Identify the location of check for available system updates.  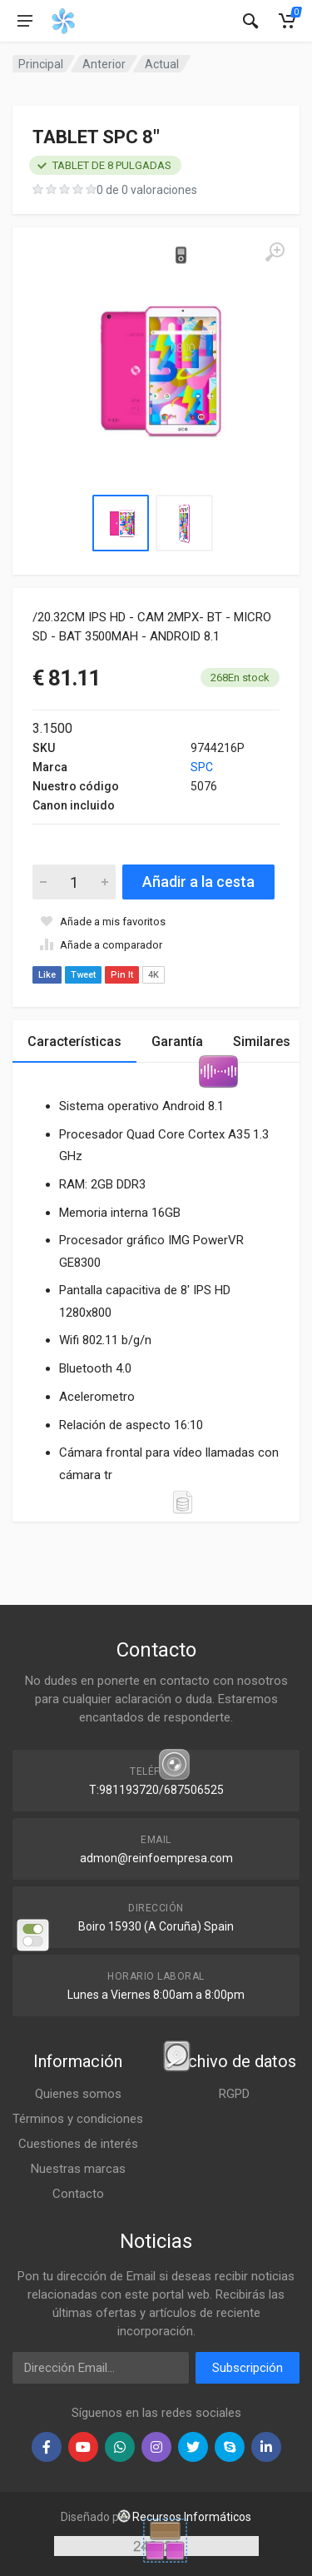
(124, 2516).